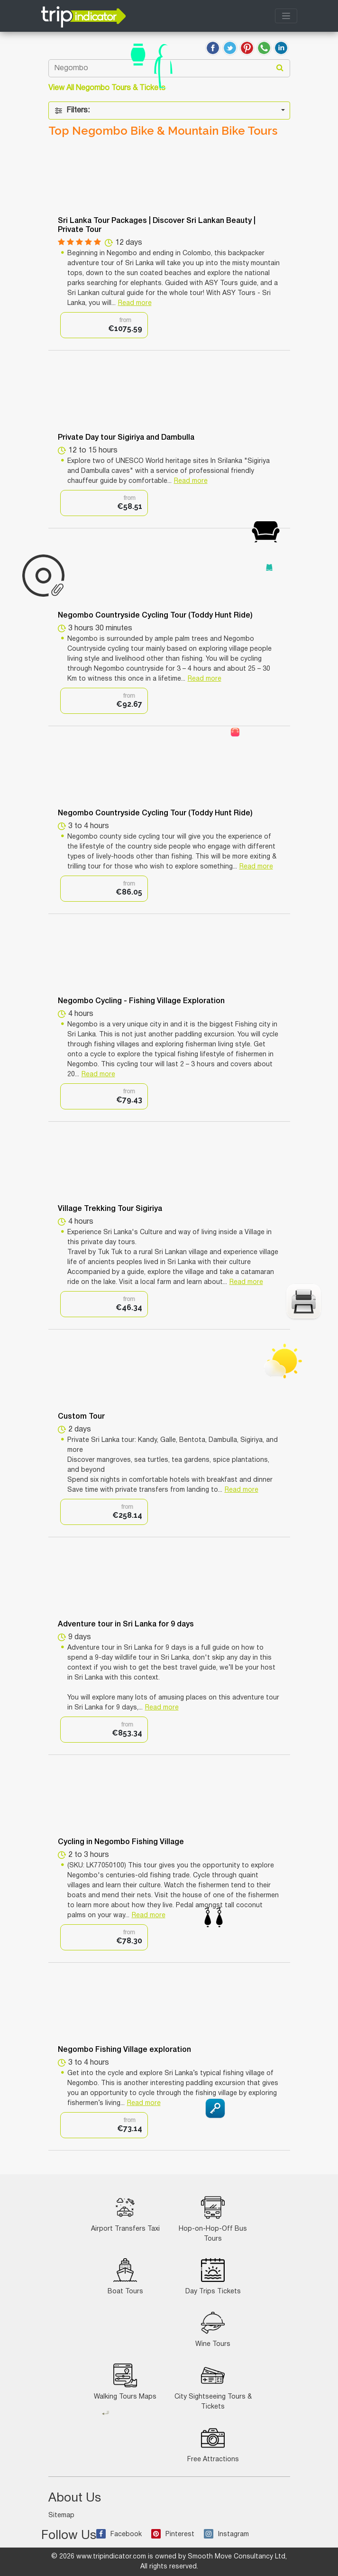  Describe the element at coordinates (235, 732) in the screenshot. I see `open the utilities folder` at that location.